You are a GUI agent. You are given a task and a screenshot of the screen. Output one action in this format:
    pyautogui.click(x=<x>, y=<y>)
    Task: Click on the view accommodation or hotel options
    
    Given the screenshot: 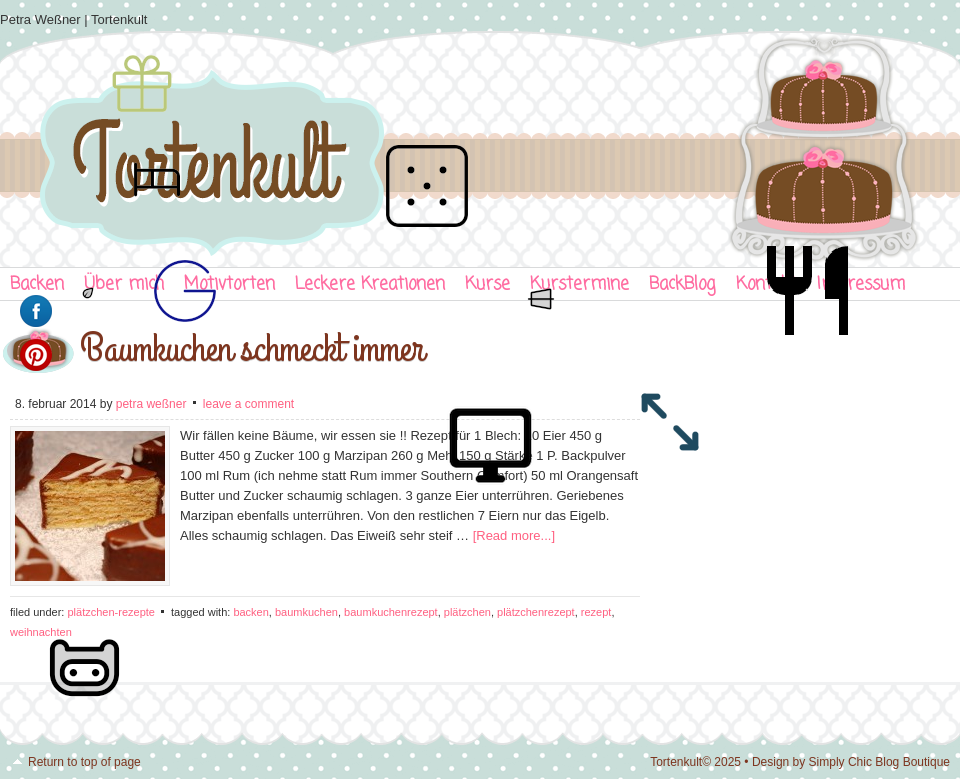 What is the action you would take?
    pyautogui.click(x=155, y=179)
    